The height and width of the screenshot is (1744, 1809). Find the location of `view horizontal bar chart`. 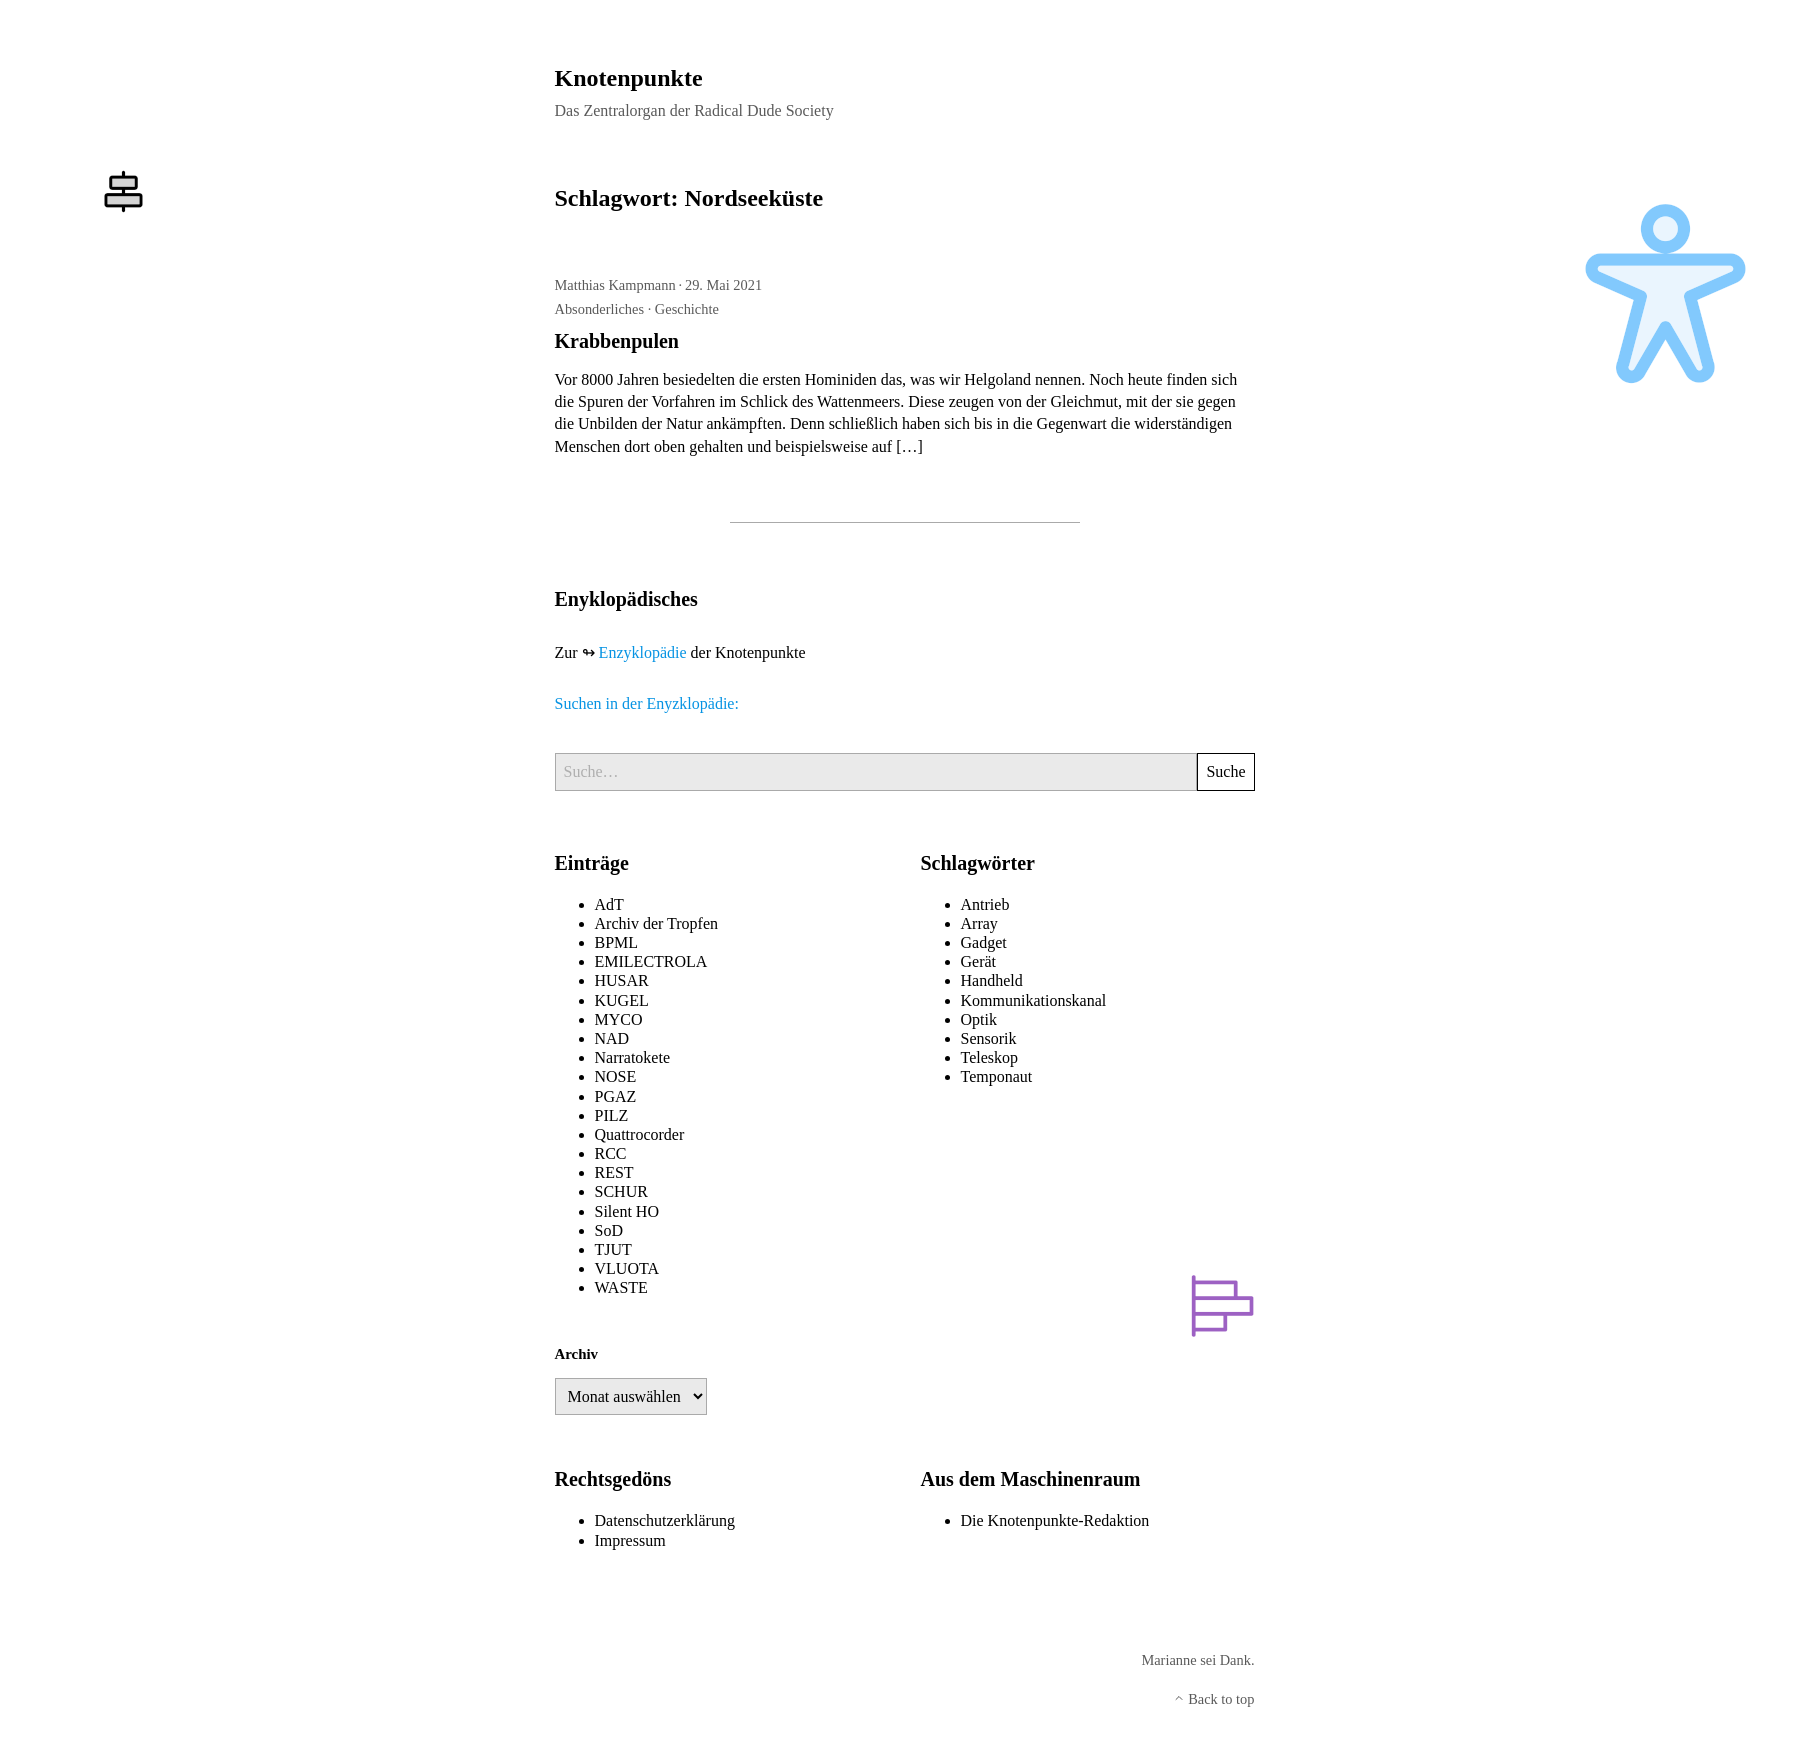

view horizontal bar chart is located at coordinates (1220, 1306).